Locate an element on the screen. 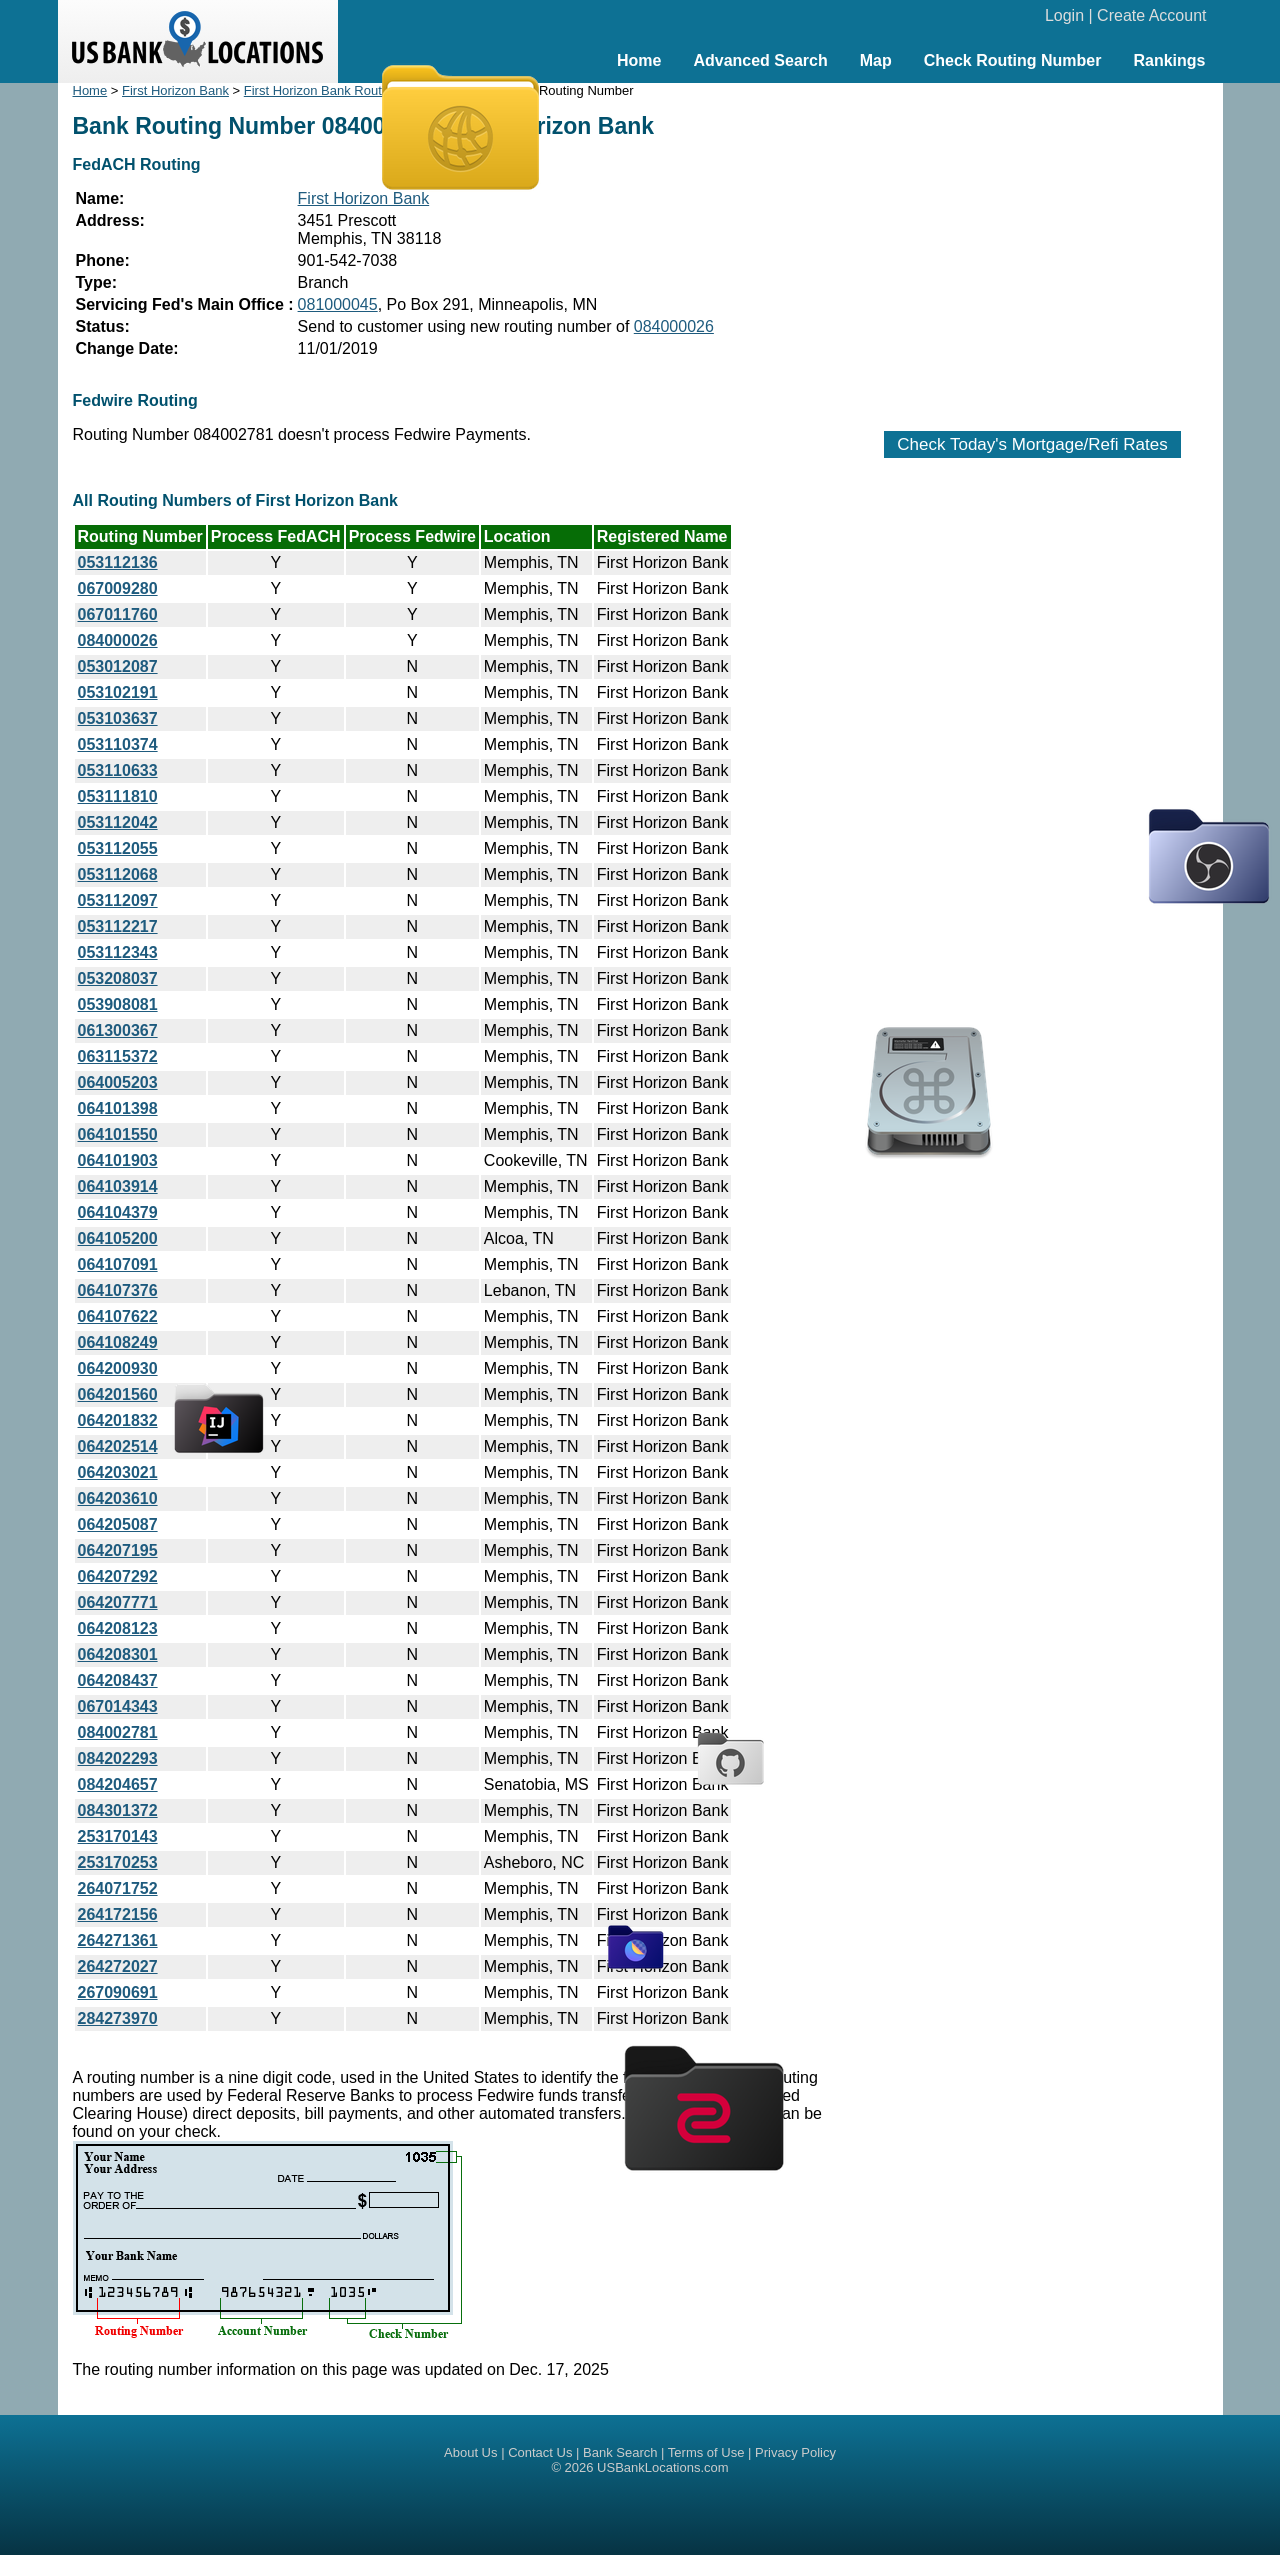 This screenshot has height=2555, width=1280. open folder containing IntelliJ IDEA projects is located at coordinates (218, 1420).